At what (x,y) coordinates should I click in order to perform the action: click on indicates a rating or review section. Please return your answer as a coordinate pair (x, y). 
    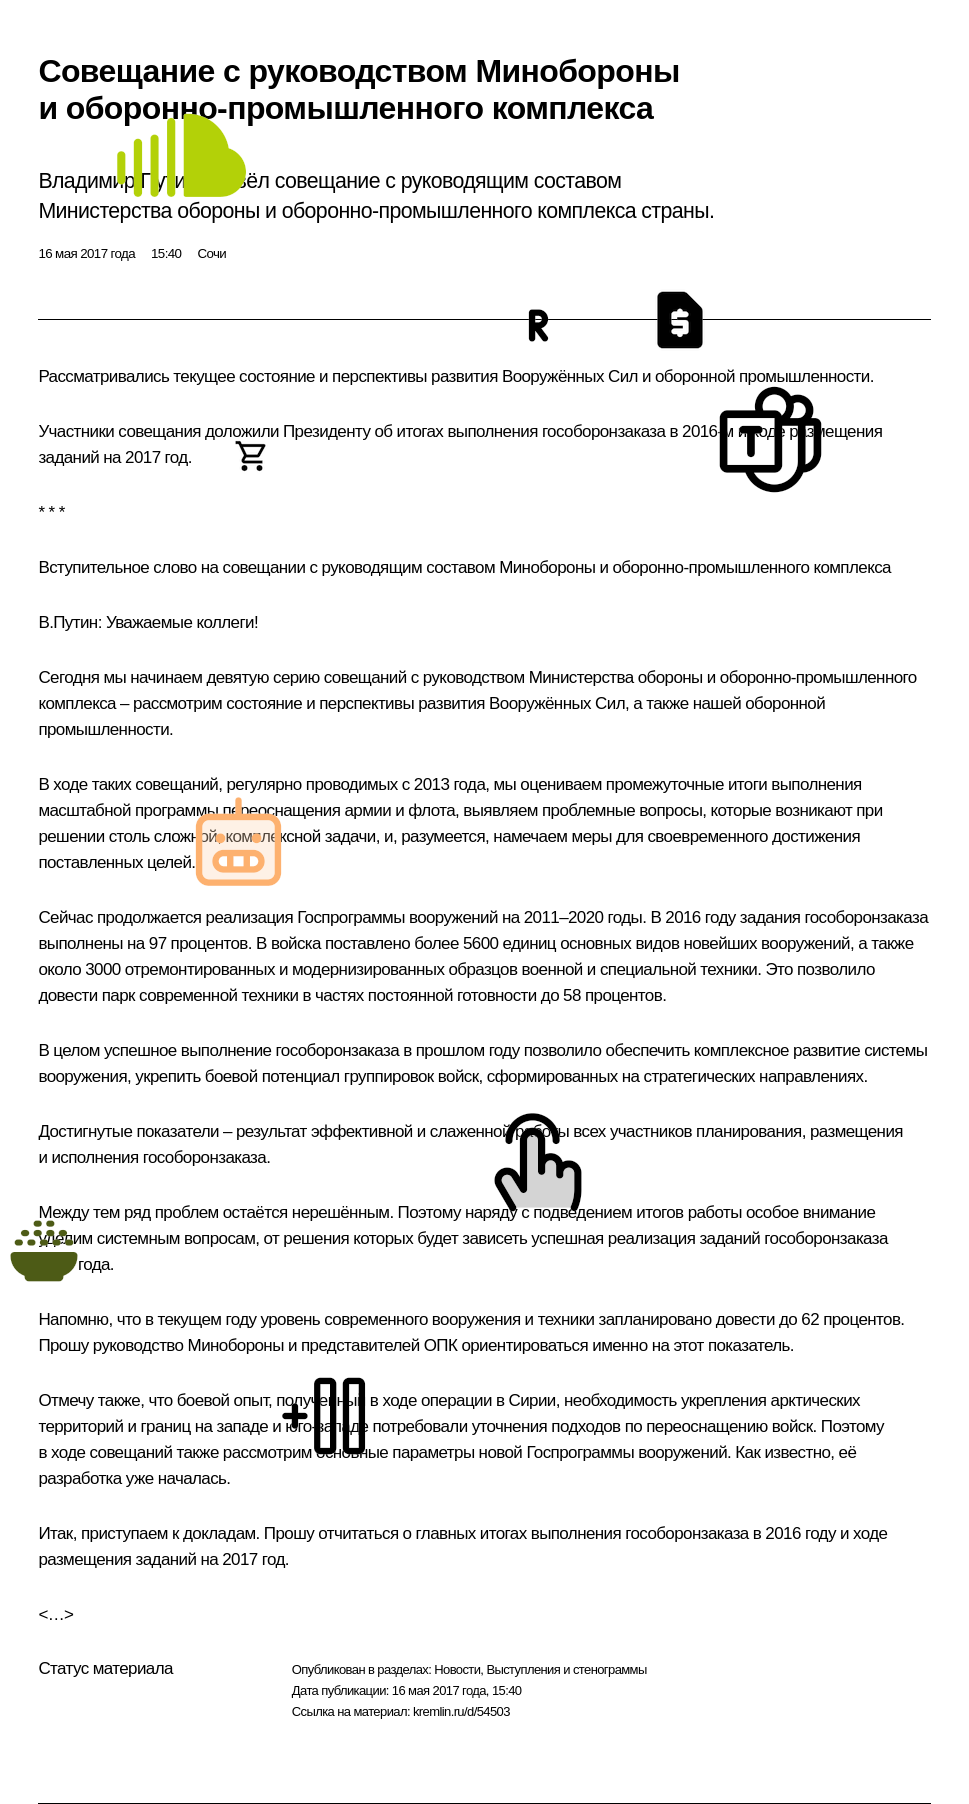
    Looking at the image, I should click on (538, 325).